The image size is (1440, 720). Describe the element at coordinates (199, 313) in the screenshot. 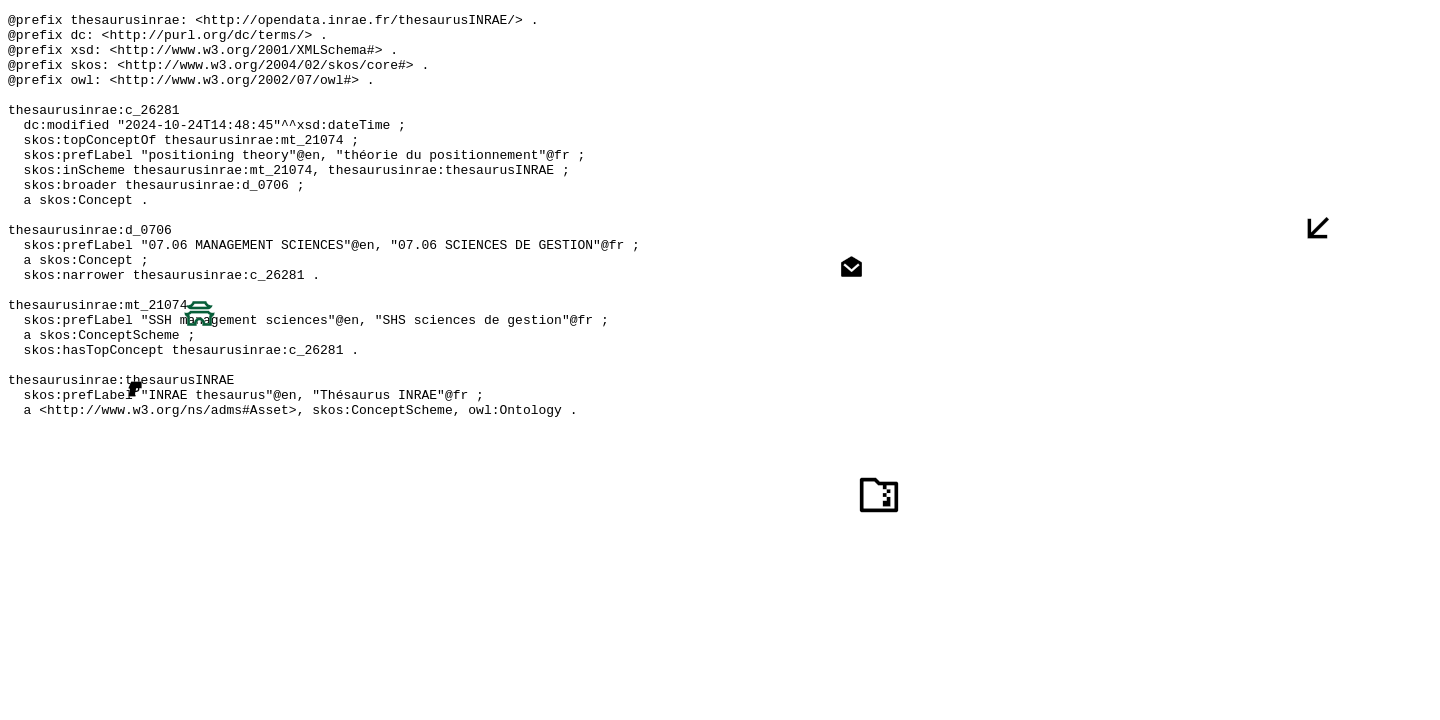

I see `view historical landmarks or monuments` at that location.